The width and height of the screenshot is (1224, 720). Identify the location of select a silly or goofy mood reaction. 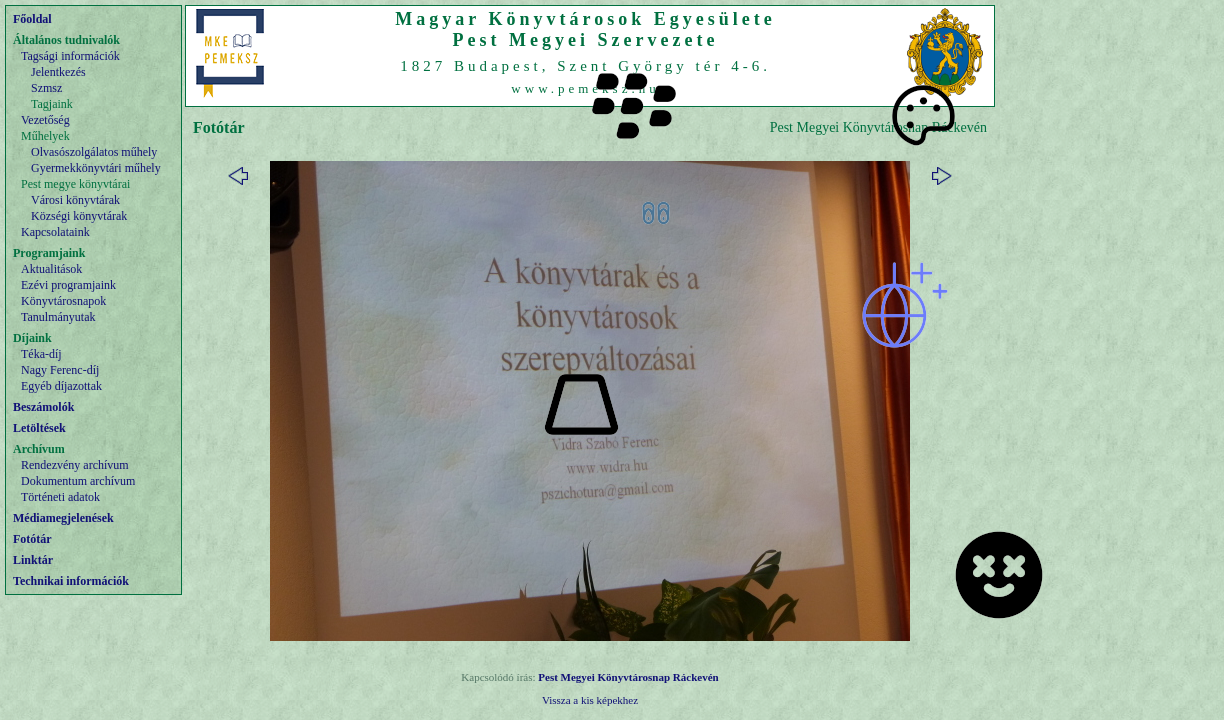
(999, 575).